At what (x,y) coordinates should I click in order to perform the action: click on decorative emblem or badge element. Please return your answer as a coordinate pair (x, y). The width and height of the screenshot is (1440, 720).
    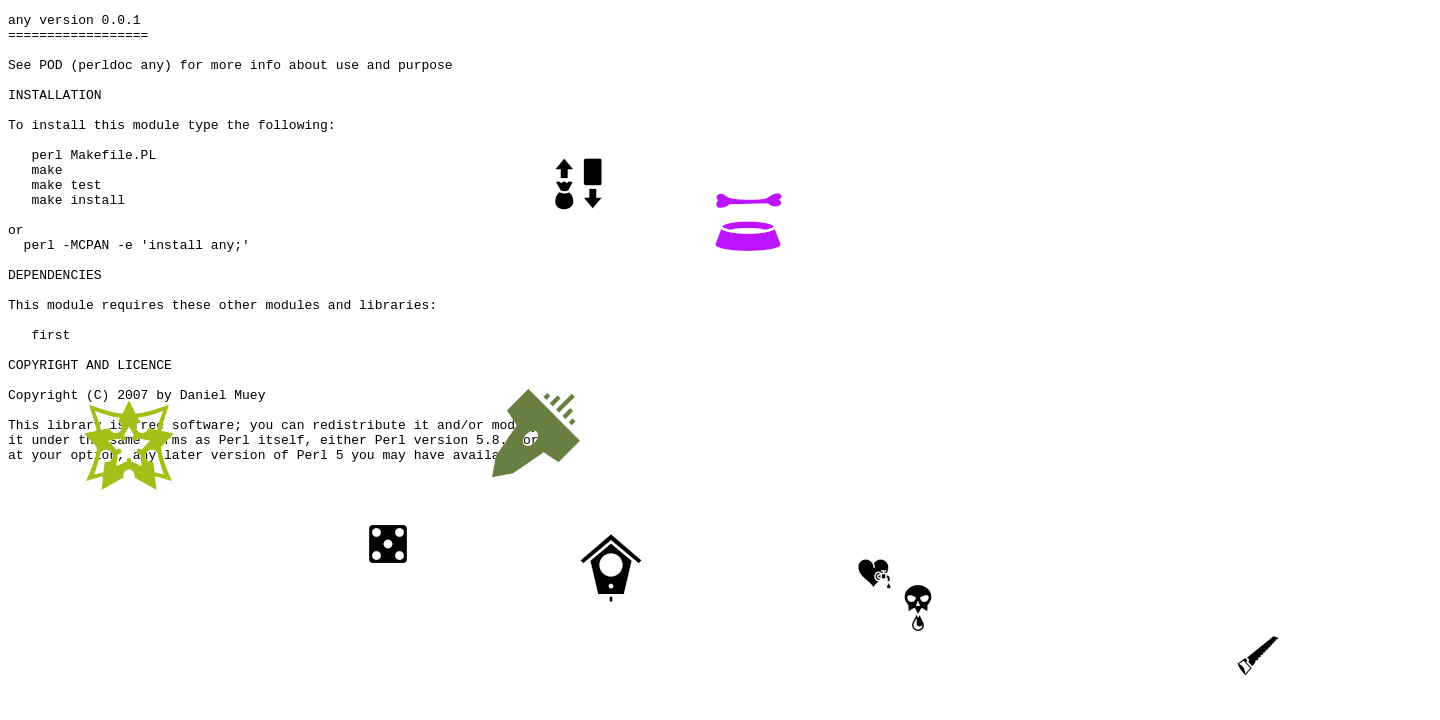
    Looking at the image, I should click on (129, 445).